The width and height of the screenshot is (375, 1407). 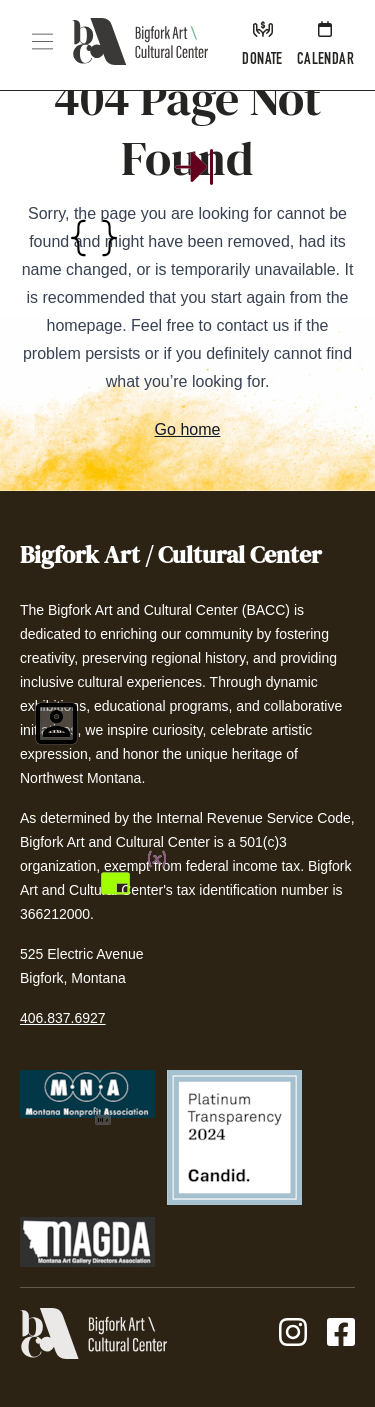 What do you see at coordinates (115, 883) in the screenshot?
I see `enable picture-in-picture mode` at bounding box center [115, 883].